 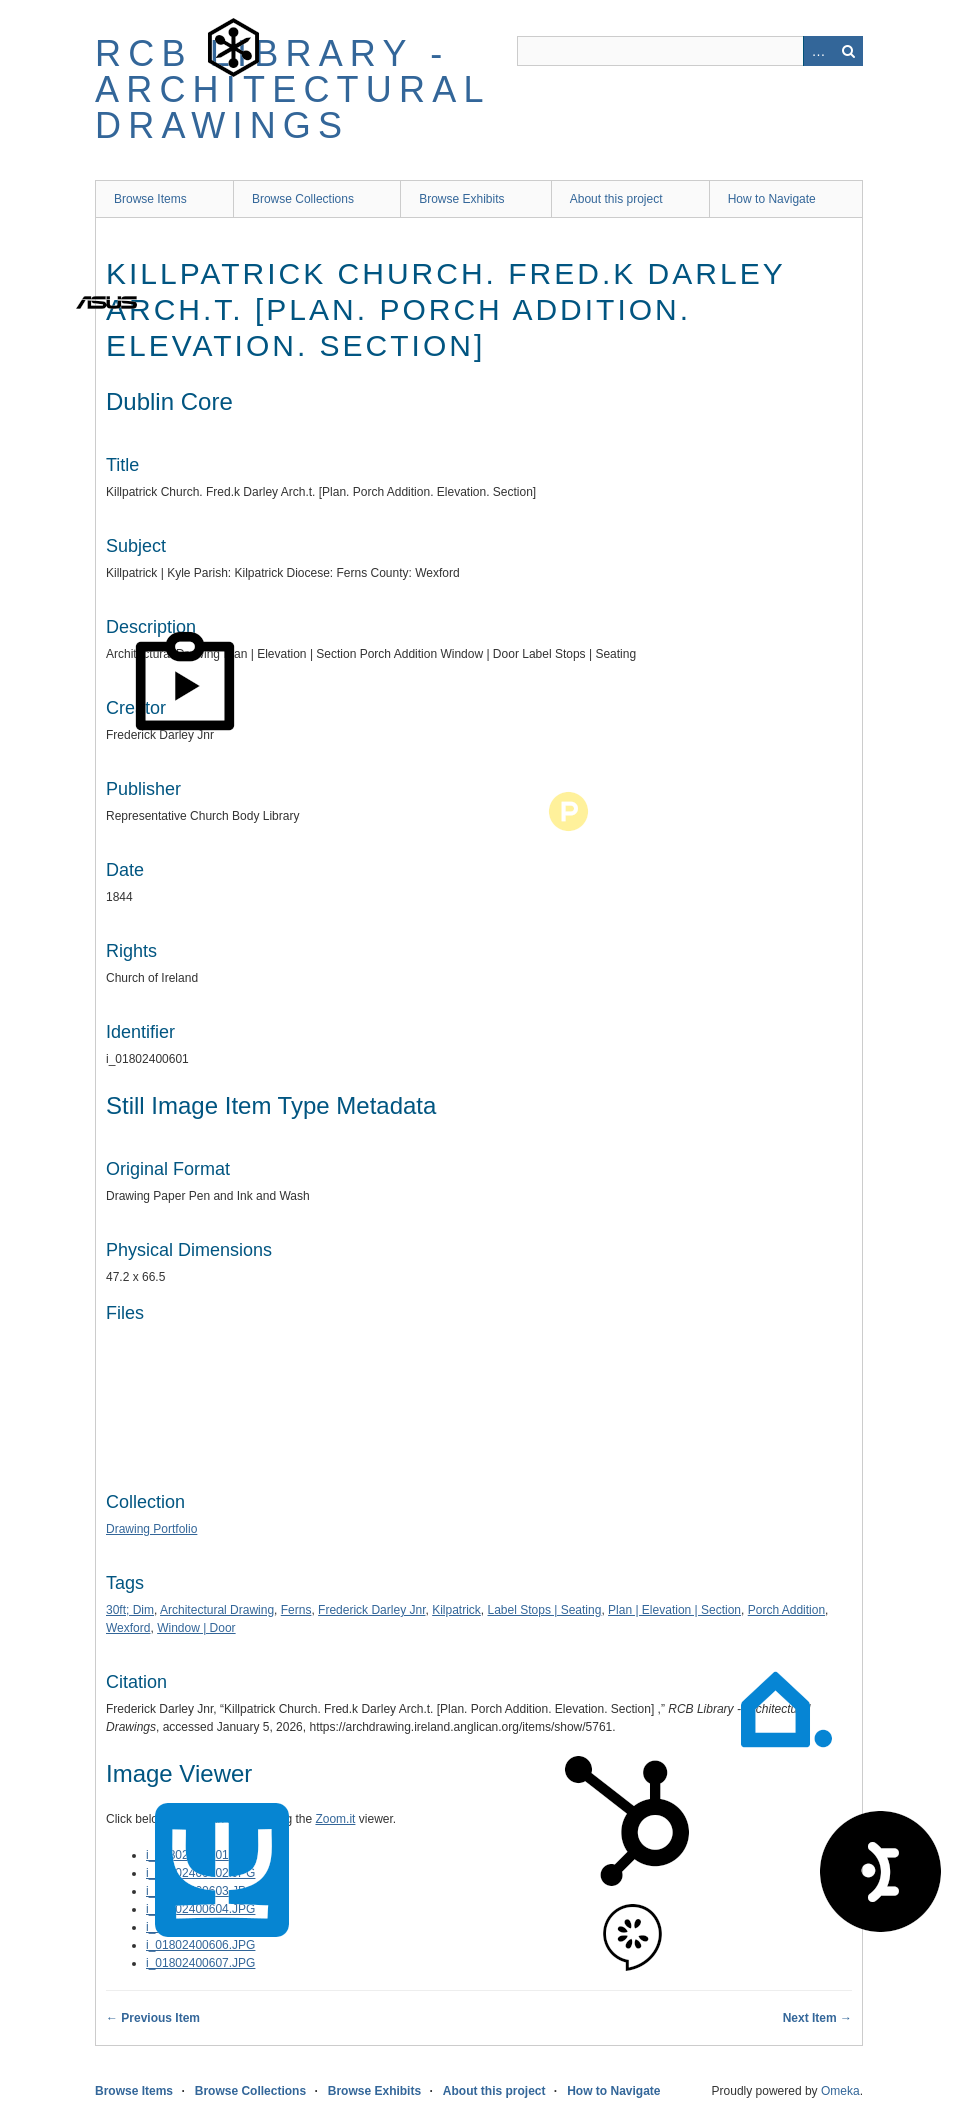 I want to click on open the vivint smart home app, so click(x=786, y=1709).